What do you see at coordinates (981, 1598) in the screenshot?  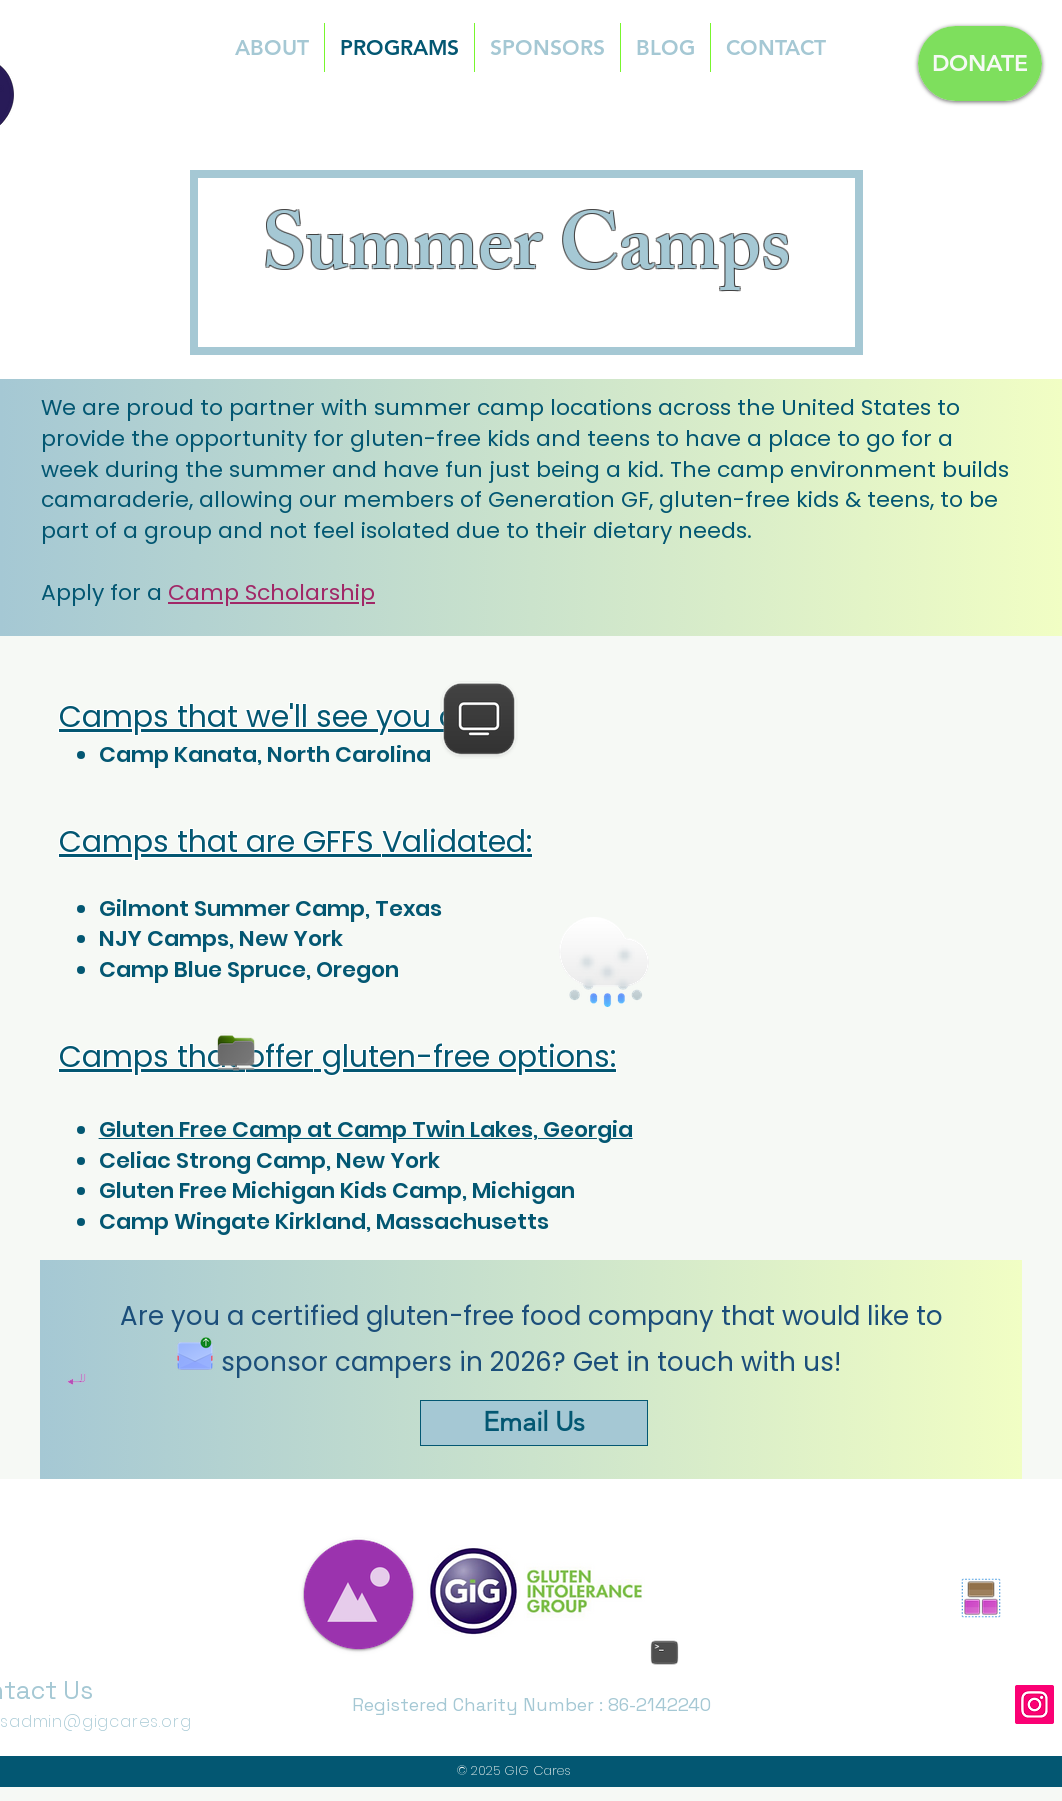 I see `select all items in the current view` at bounding box center [981, 1598].